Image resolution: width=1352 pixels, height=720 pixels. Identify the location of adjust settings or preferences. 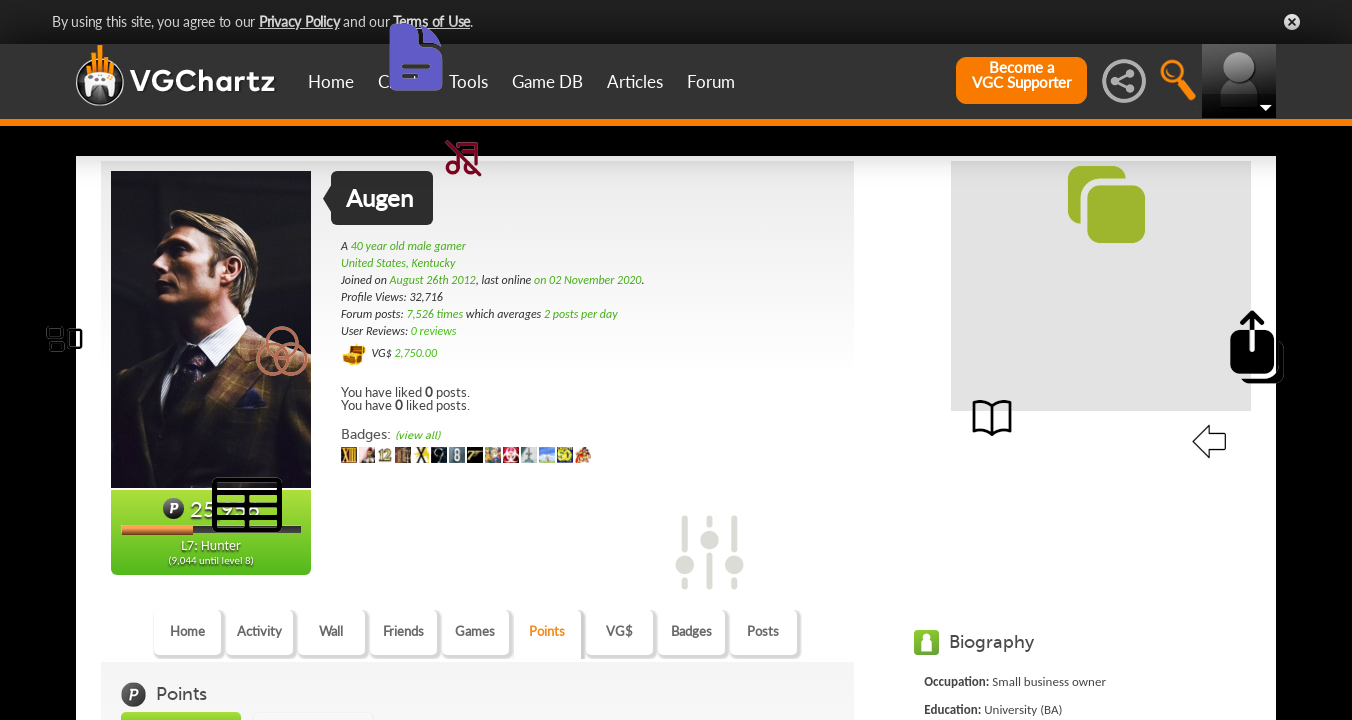
(709, 552).